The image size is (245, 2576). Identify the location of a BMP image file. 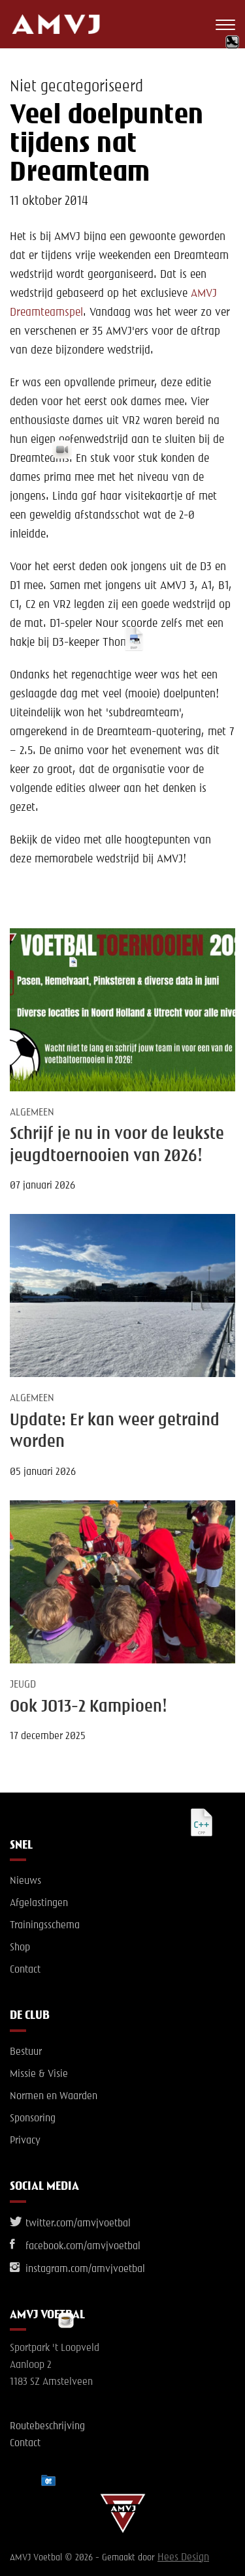
(134, 639).